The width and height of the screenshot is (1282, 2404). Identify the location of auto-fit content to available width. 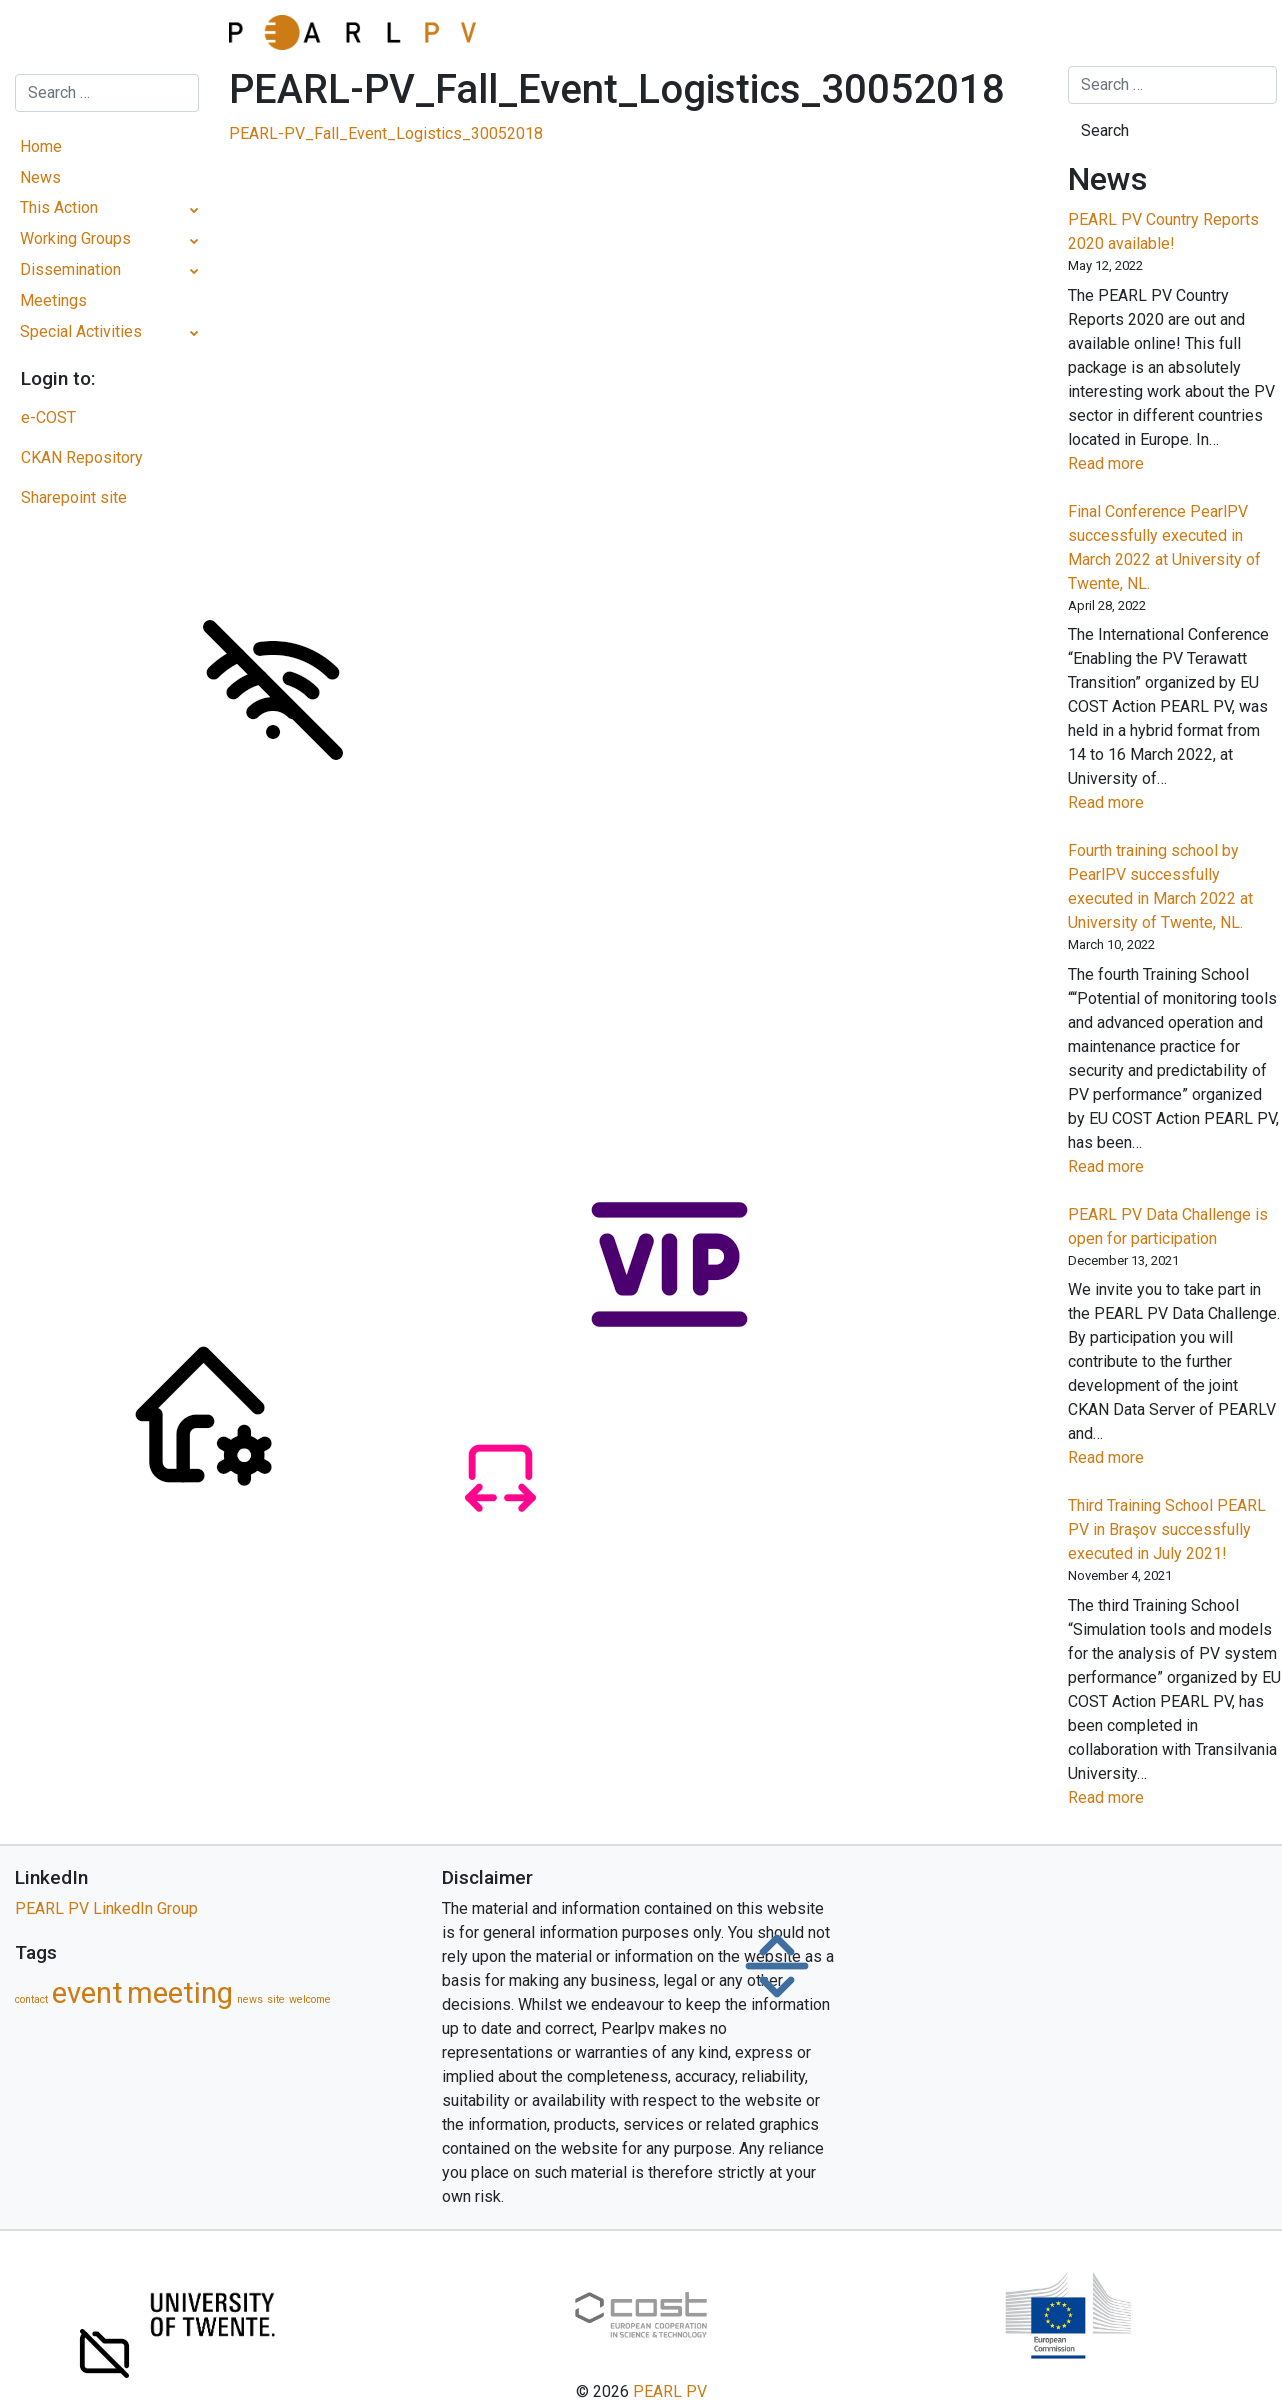
(500, 1476).